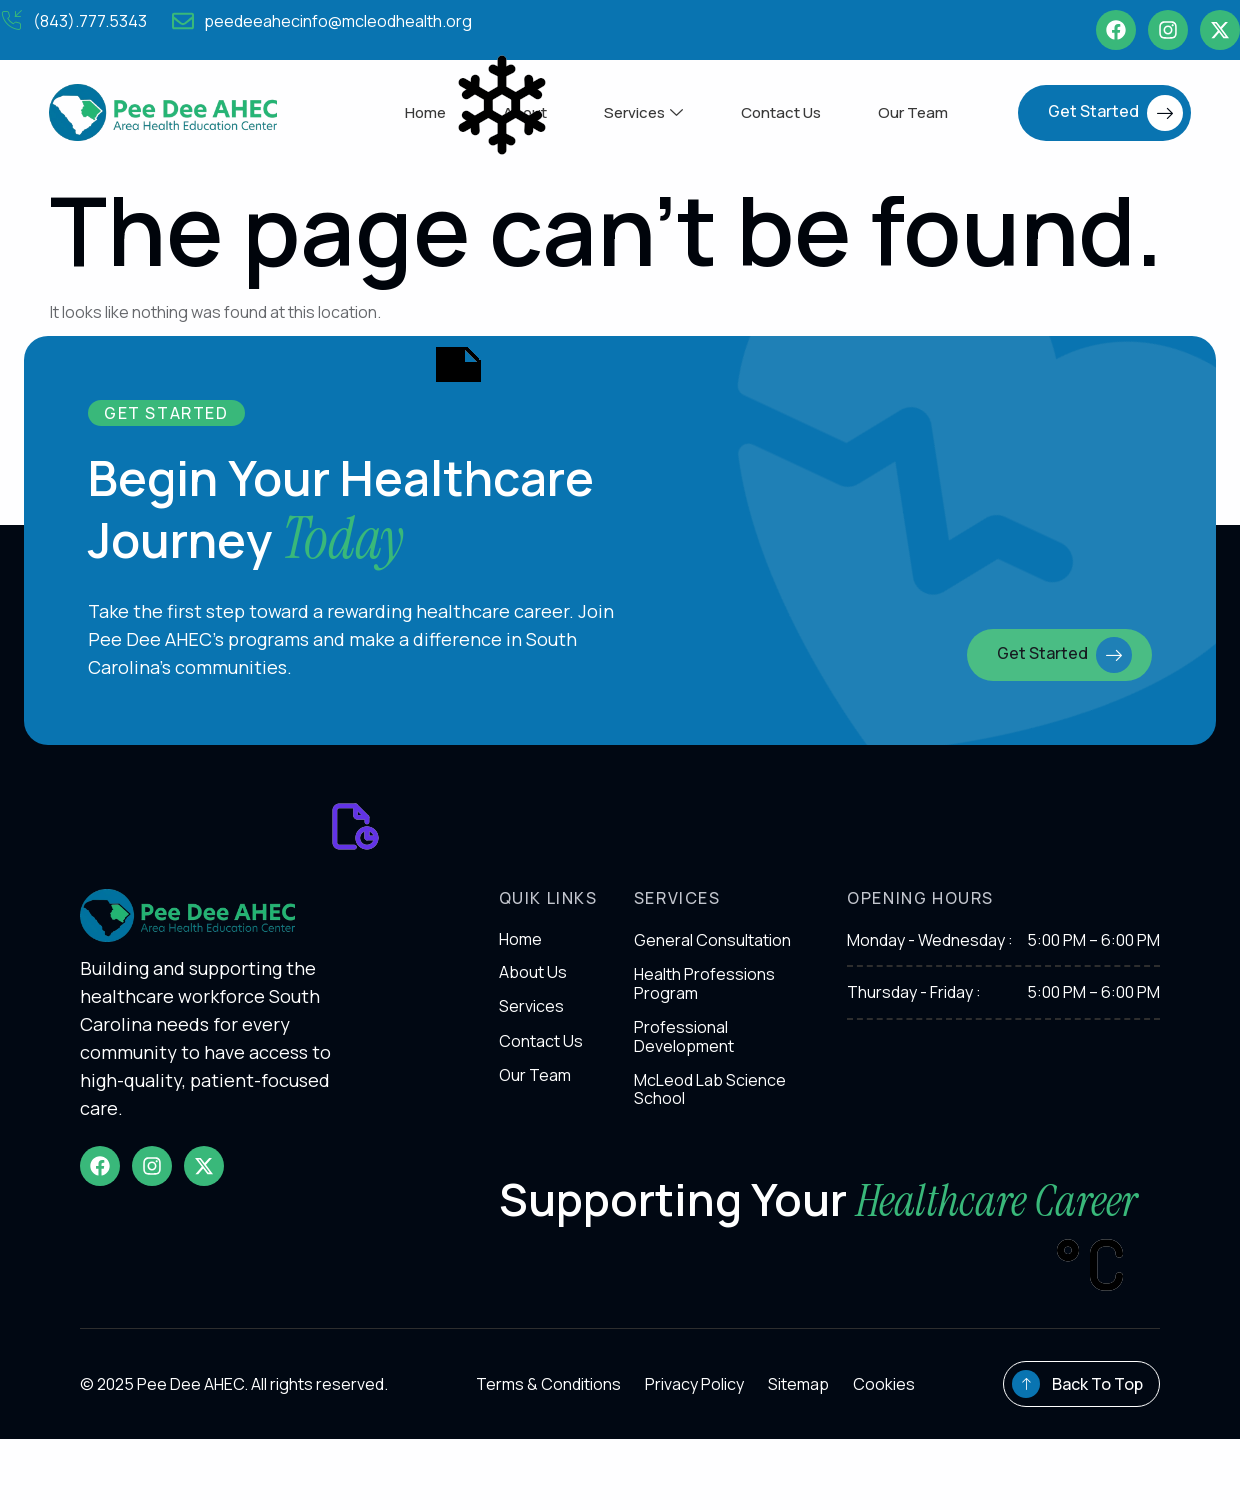 The height and width of the screenshot is (1510, 1240). What do you see at coordinates (502, 105) in the screenshot?
I see `activate cooling or air conditioning mode` at bounding box center [502, 105].